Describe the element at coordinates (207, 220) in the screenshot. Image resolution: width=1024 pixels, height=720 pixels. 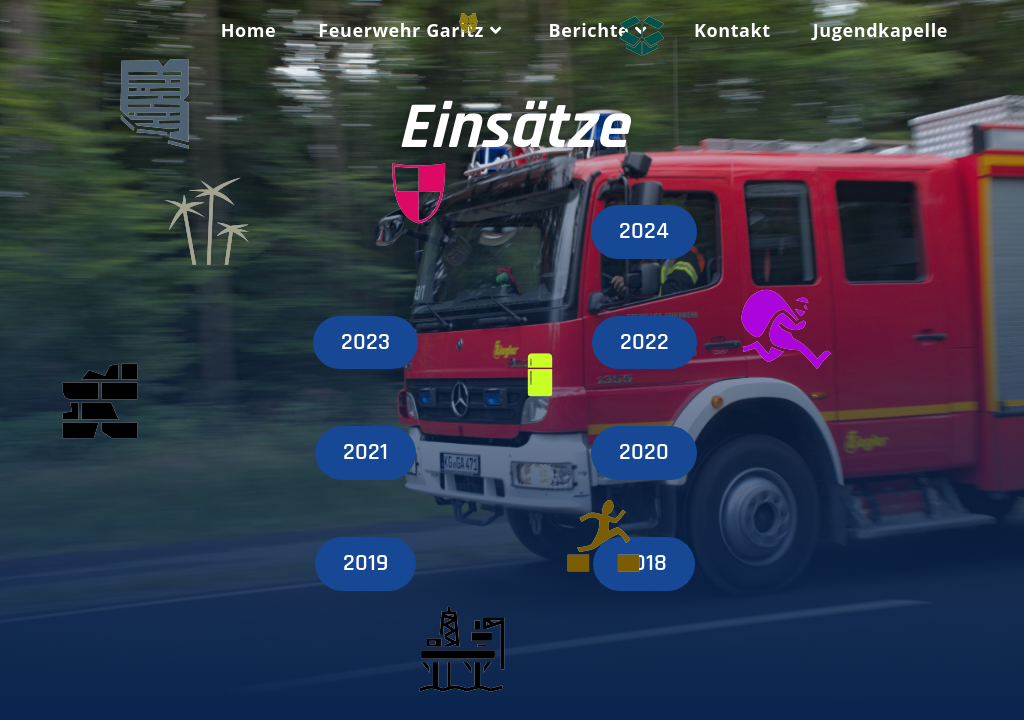
I see `view ancient or historical documents` at that location.